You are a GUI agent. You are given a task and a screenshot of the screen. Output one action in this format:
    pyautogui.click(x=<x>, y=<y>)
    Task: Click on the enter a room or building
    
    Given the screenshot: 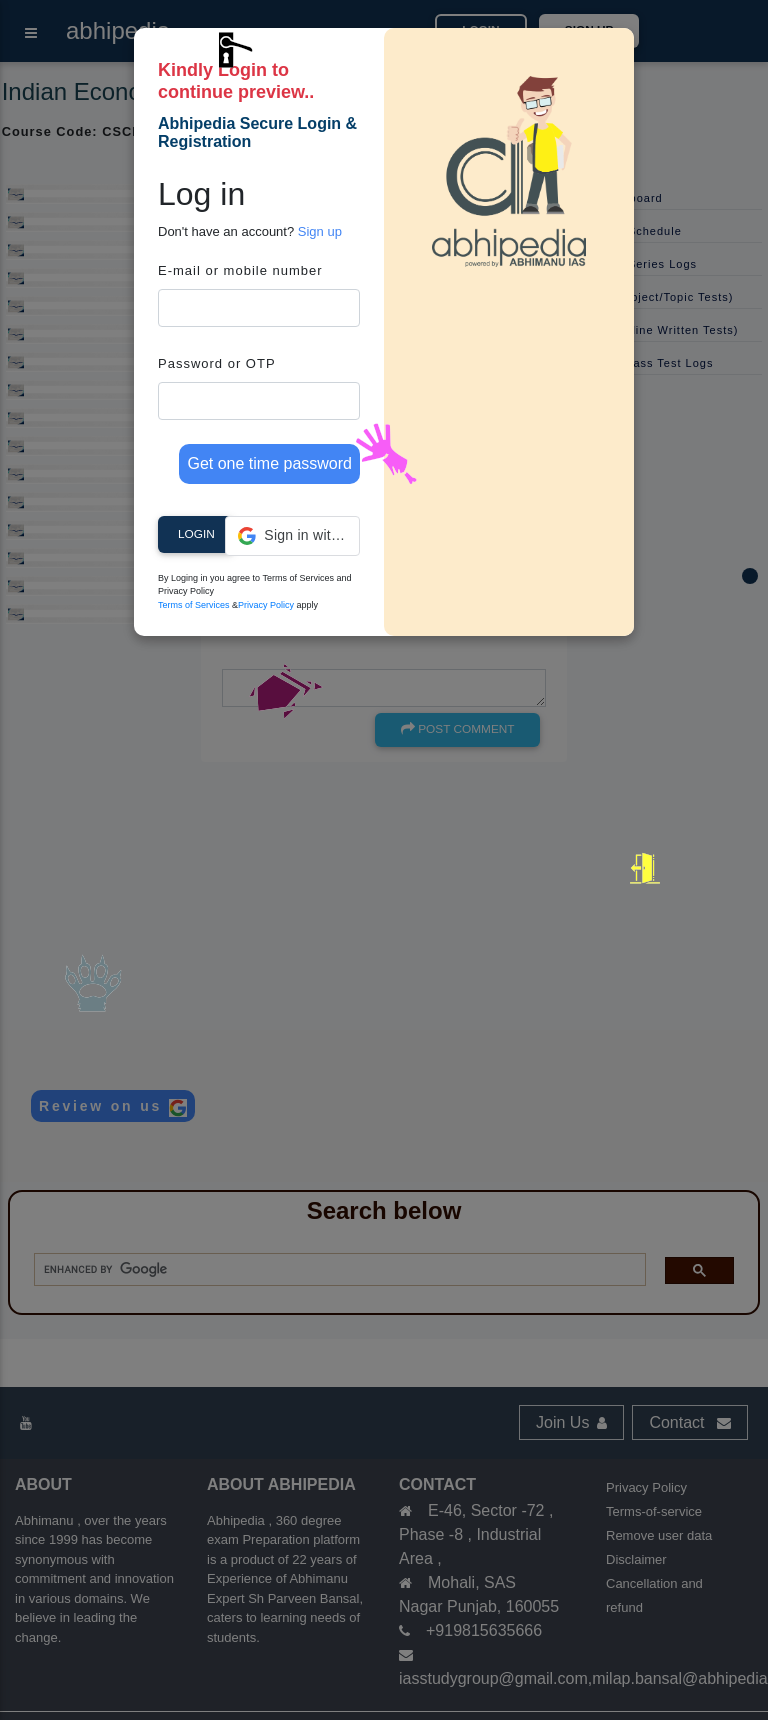 What is the action you would take?
    pyautogui.click(x=645, y=868)
    